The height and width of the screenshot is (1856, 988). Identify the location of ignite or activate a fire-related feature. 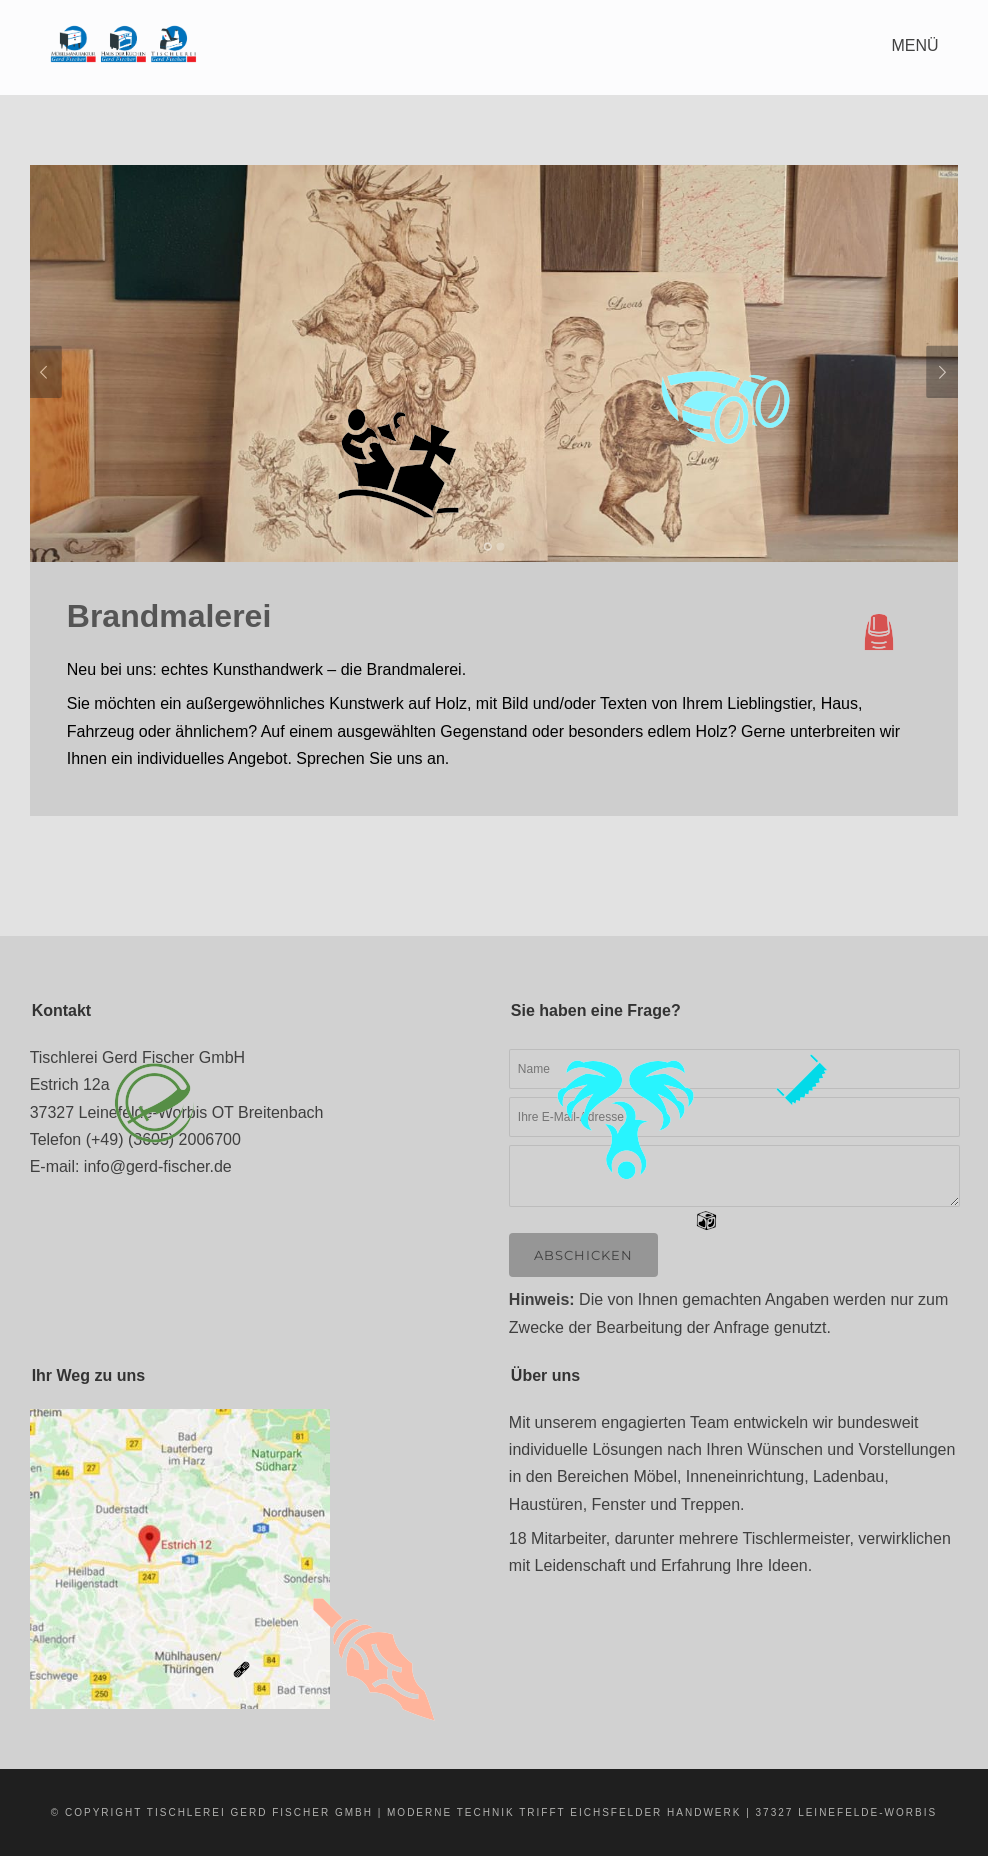
(624, 1111).